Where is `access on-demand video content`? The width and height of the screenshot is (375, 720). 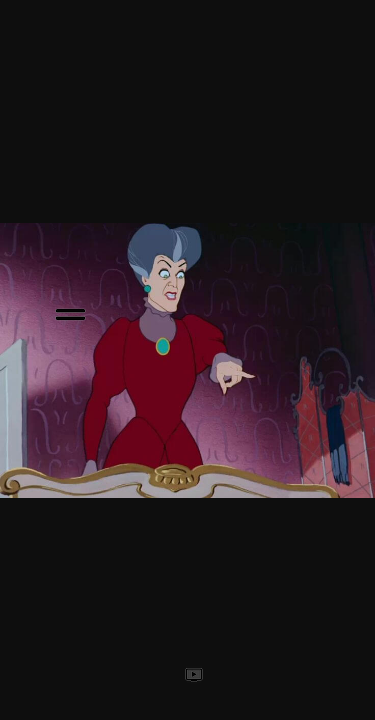 access on-demand video content is located at coordinates (194, 675).